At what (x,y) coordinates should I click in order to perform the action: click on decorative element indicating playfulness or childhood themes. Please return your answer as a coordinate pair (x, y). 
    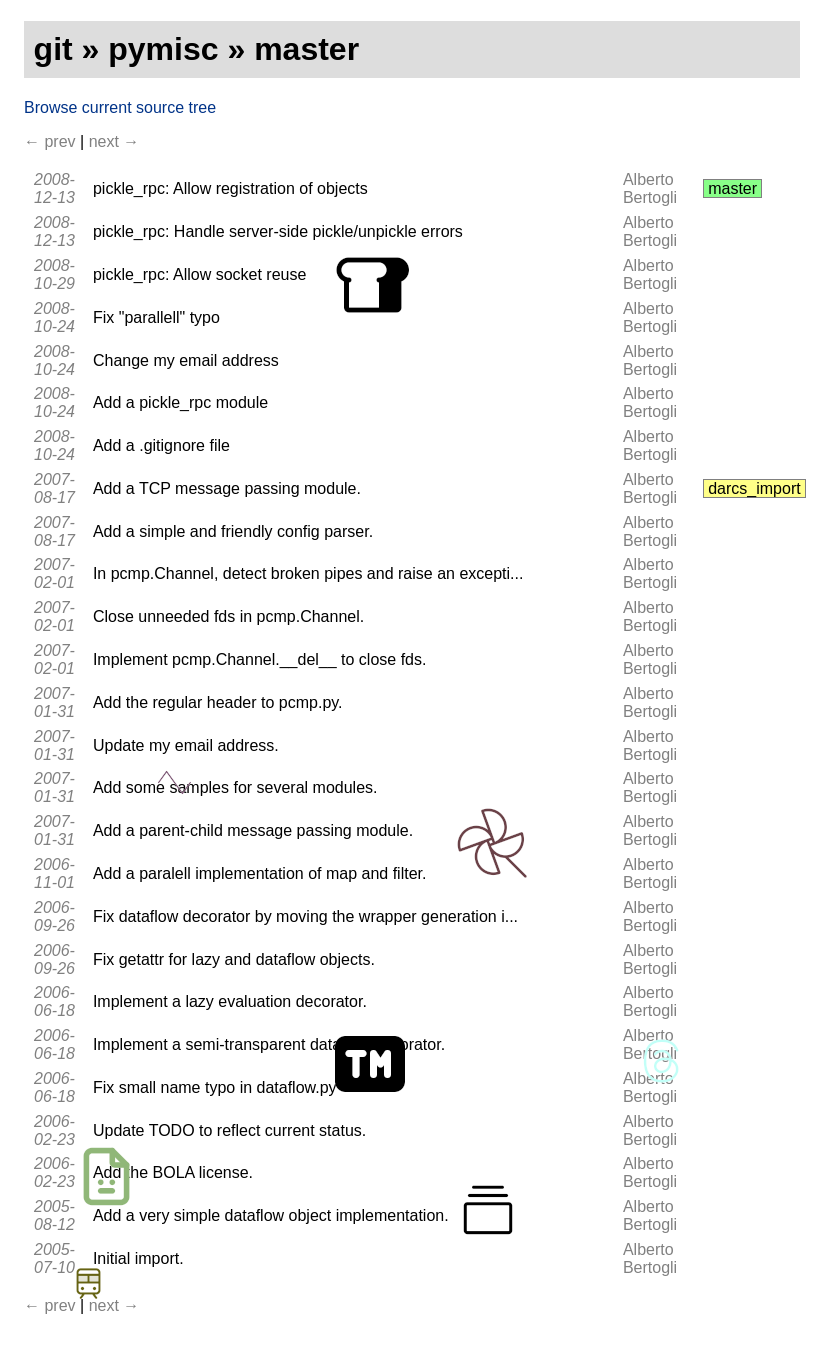
    Looking at the image, I should click on (493, 844).